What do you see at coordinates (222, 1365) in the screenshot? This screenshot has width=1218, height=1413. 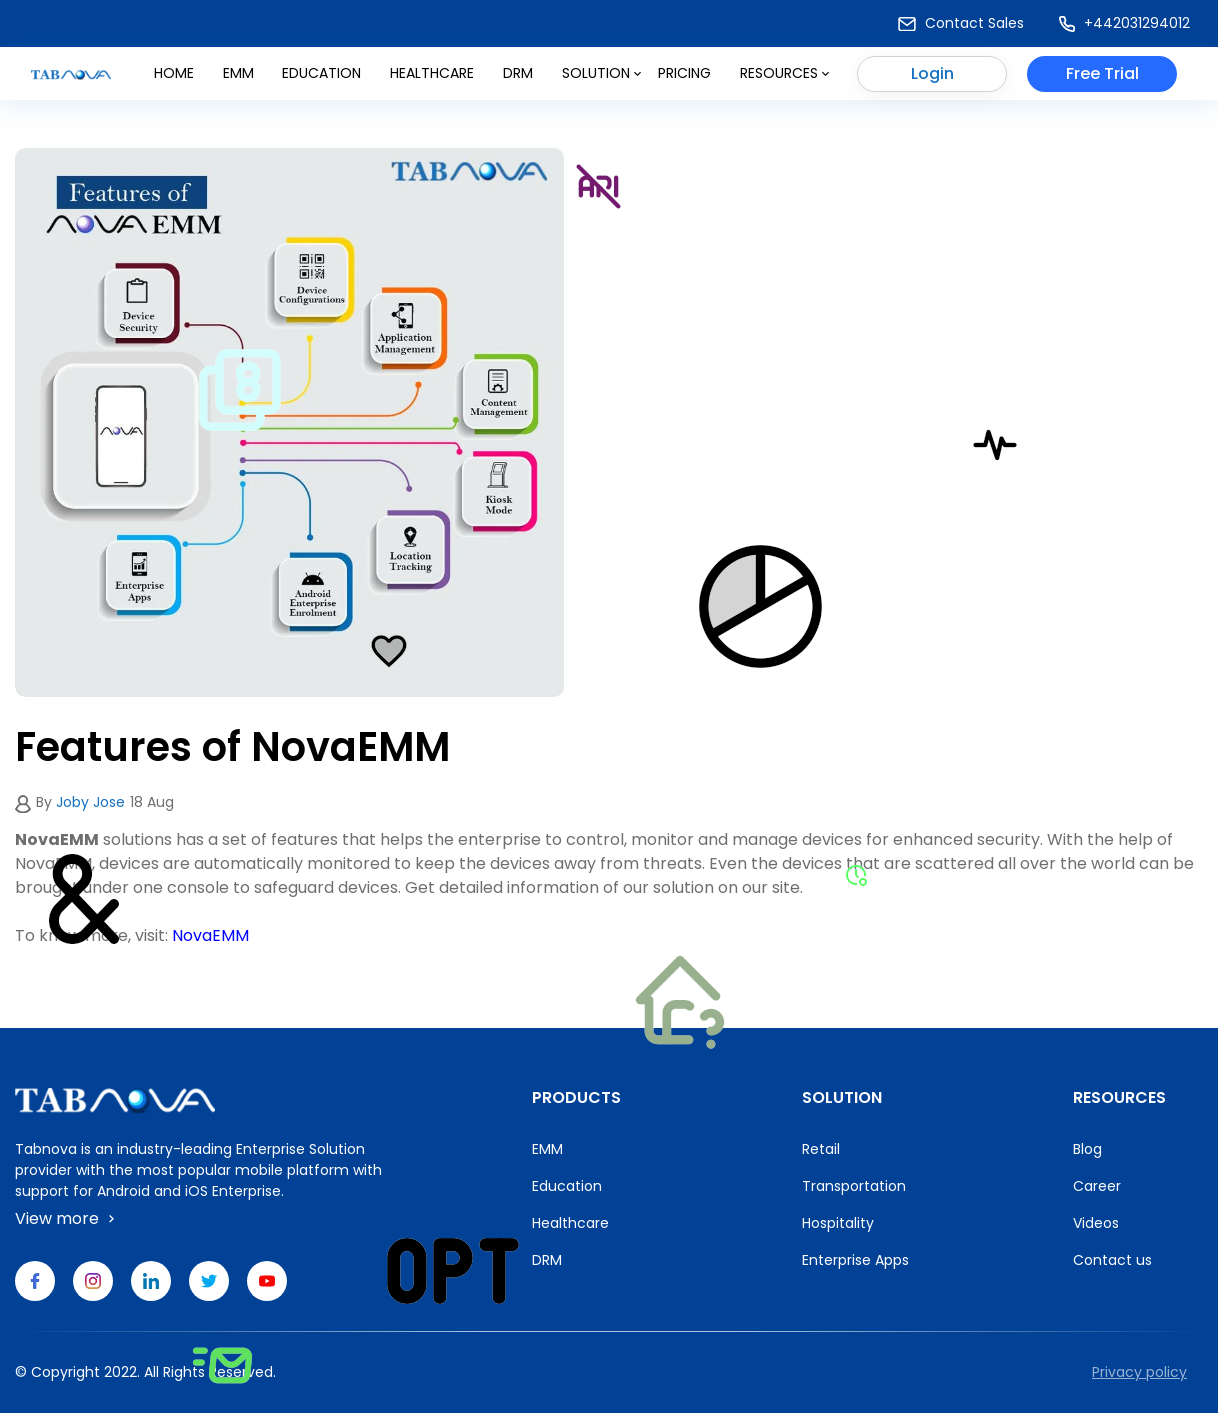 I see `send message quickly` at bounding box center [222, 1365].